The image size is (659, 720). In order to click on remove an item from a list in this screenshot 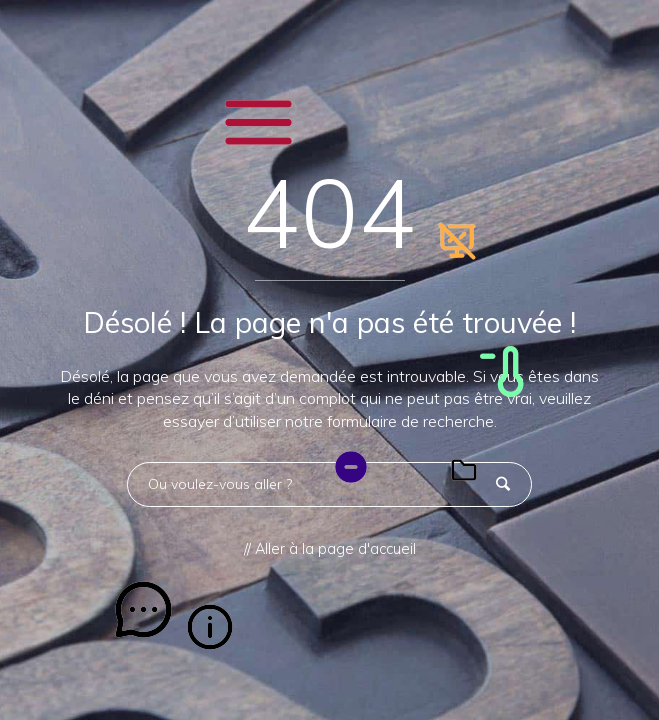, I will do `click(351, 467)`.